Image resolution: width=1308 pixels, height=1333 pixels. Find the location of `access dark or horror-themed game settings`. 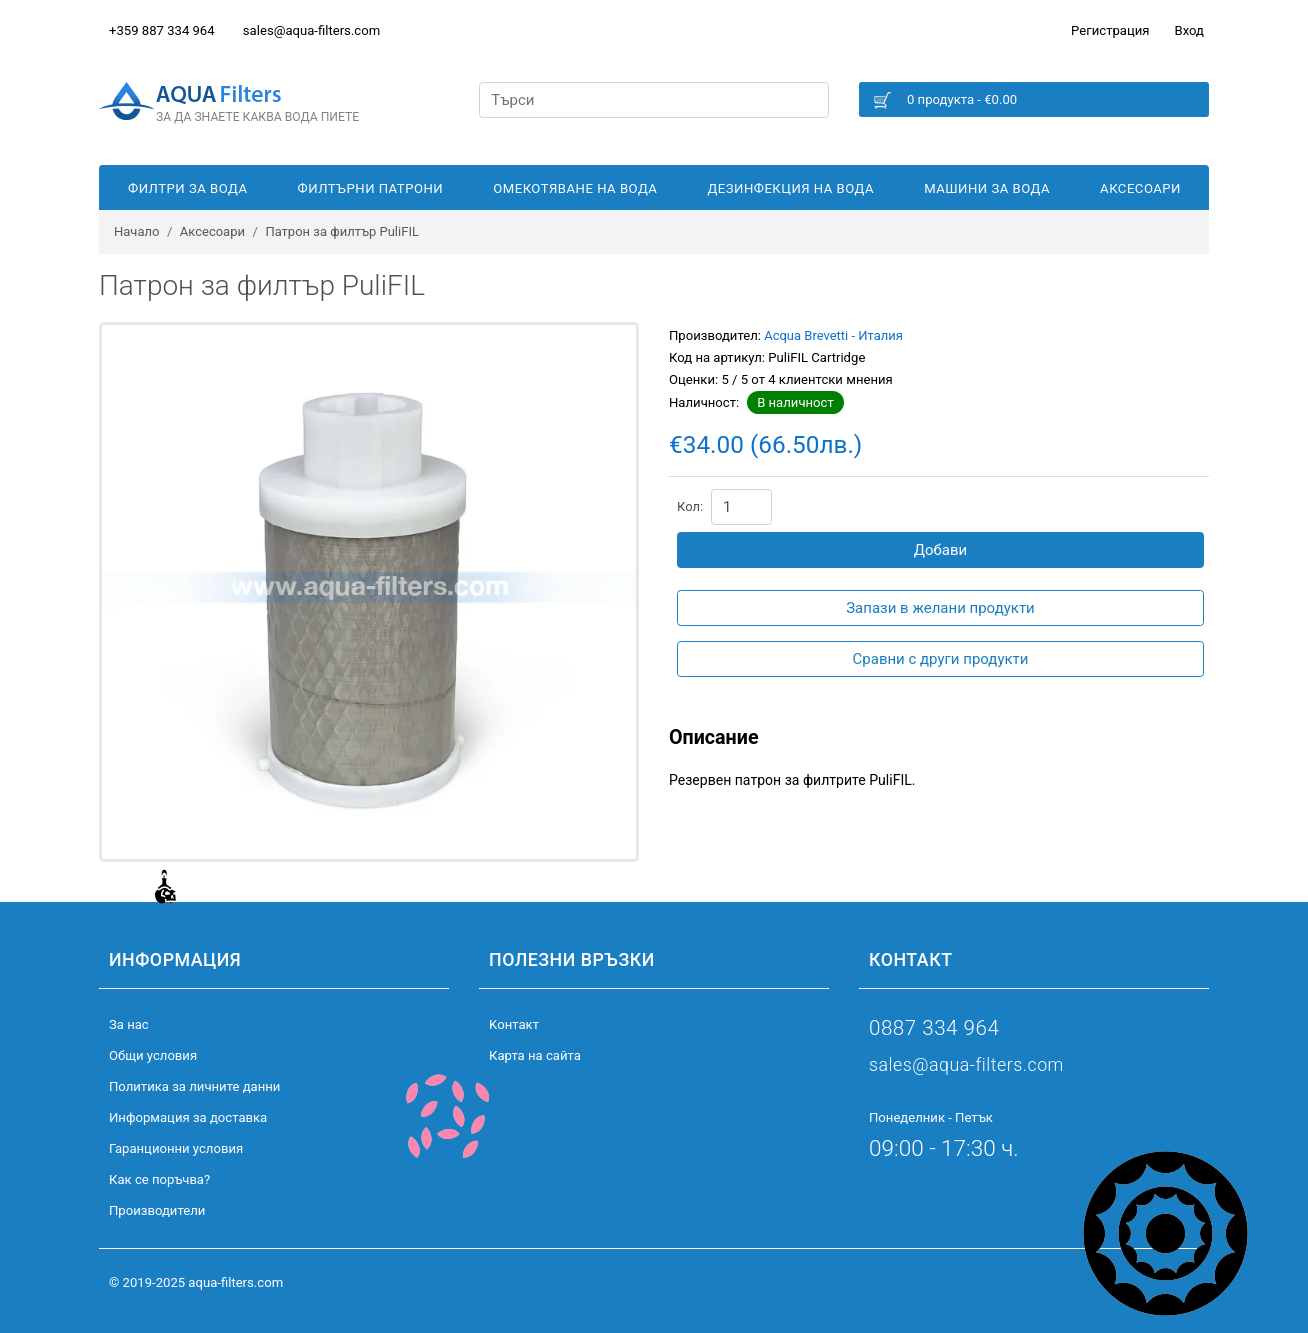

access dark or horror-themed game settings is located at coordinates (164, 886).